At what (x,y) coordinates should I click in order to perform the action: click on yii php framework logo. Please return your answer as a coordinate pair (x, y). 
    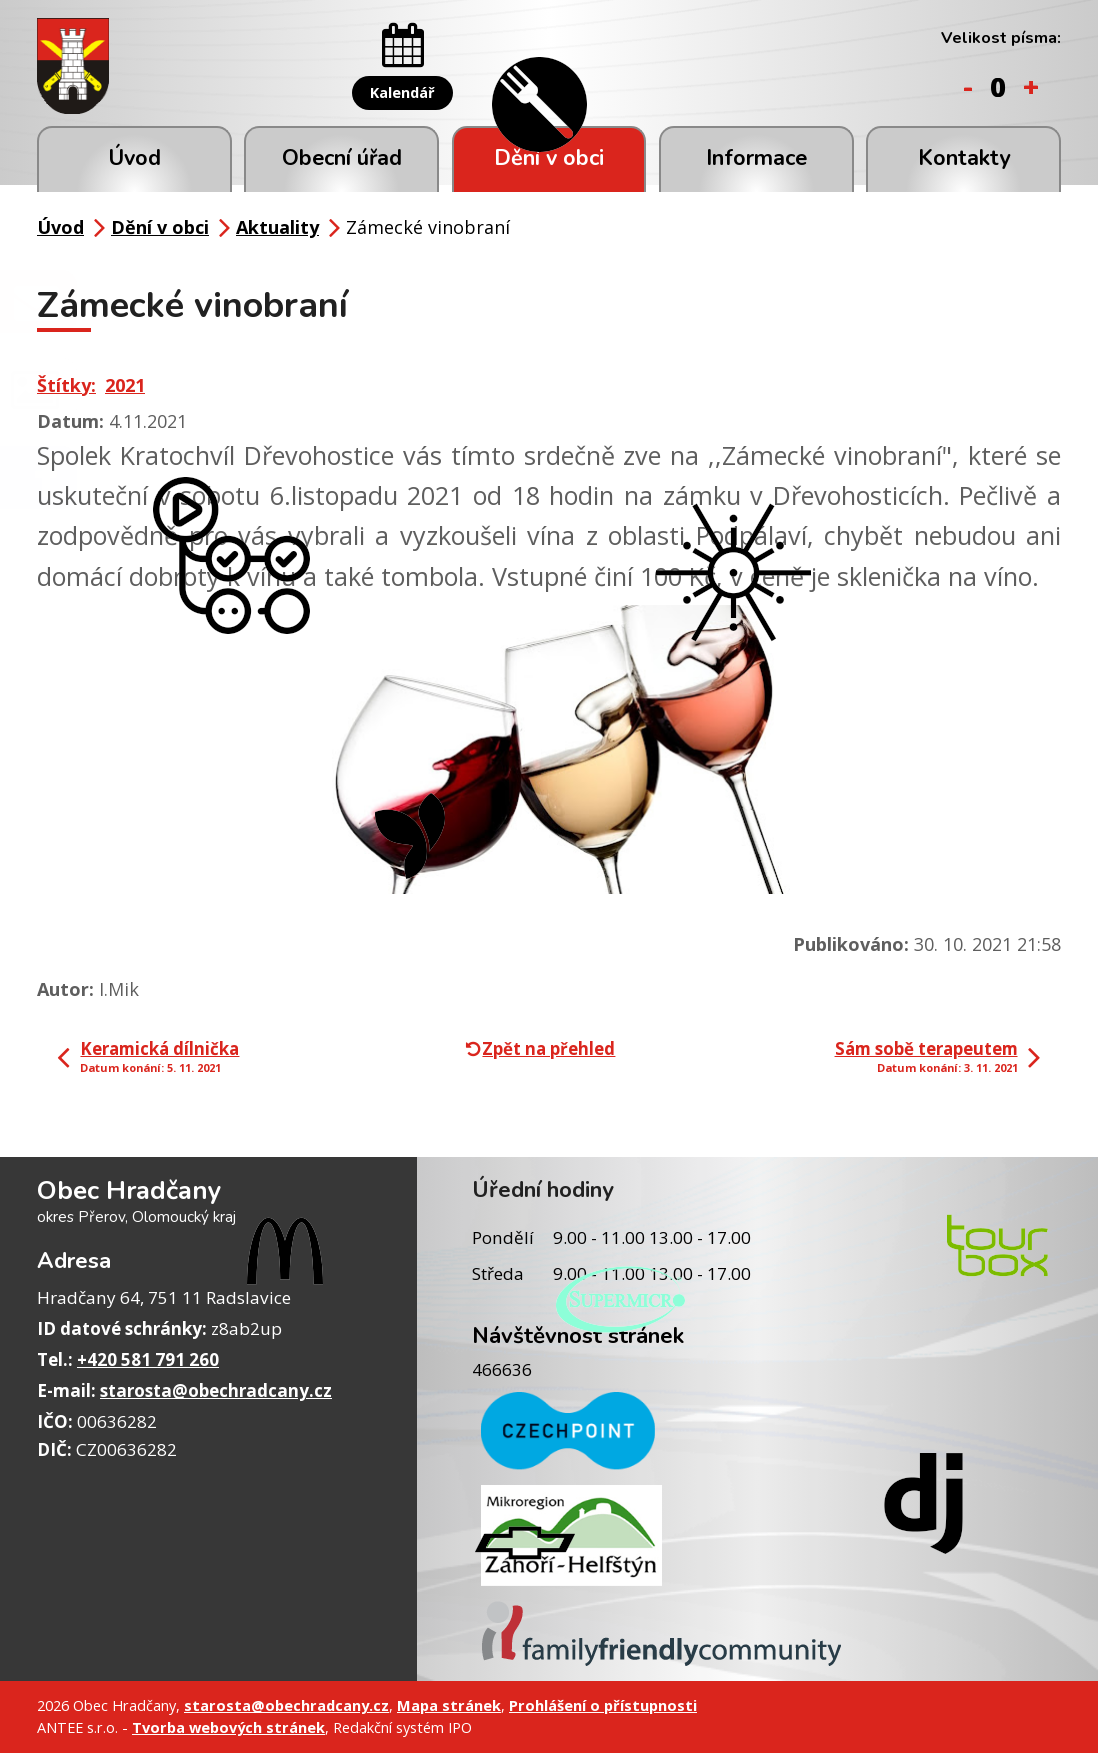
    Looking at the image, I should click on (410, 836).